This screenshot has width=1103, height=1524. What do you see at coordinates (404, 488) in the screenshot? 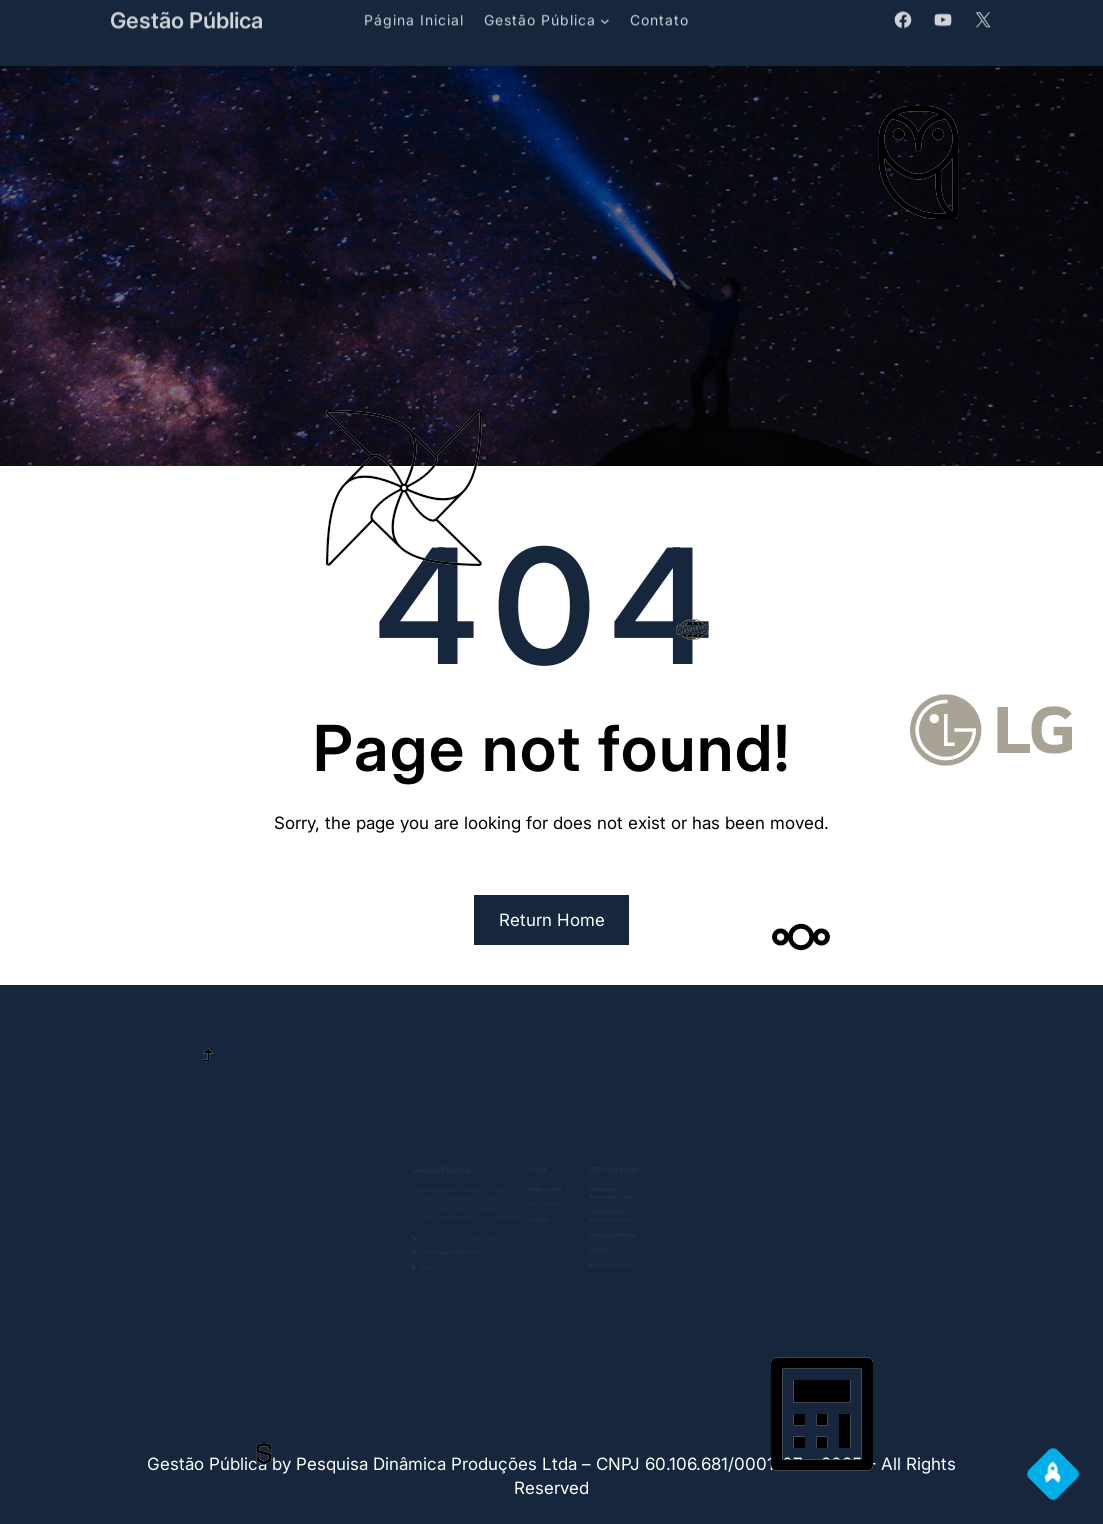
I see `apache airflow logo` at bounding box center [404, 488].